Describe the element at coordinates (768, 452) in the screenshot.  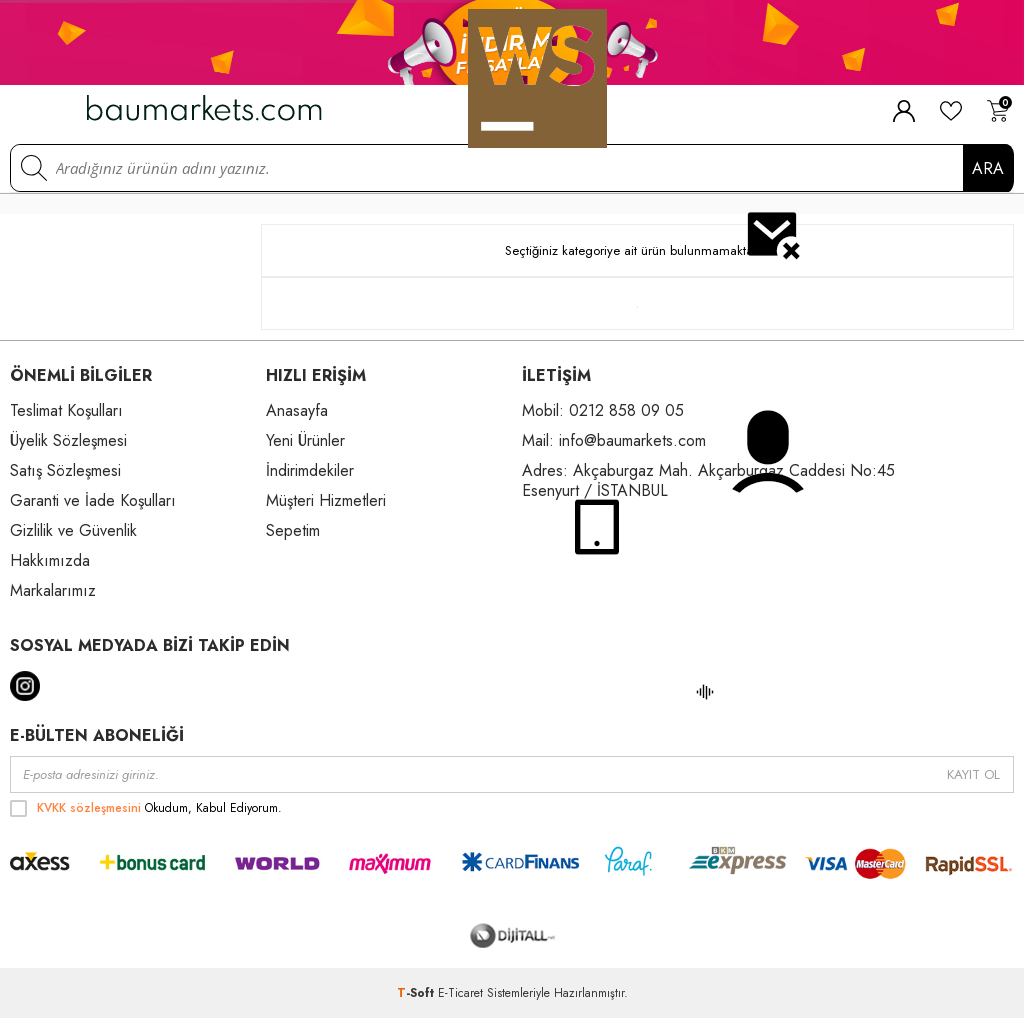
I see `view your profile` at that location.